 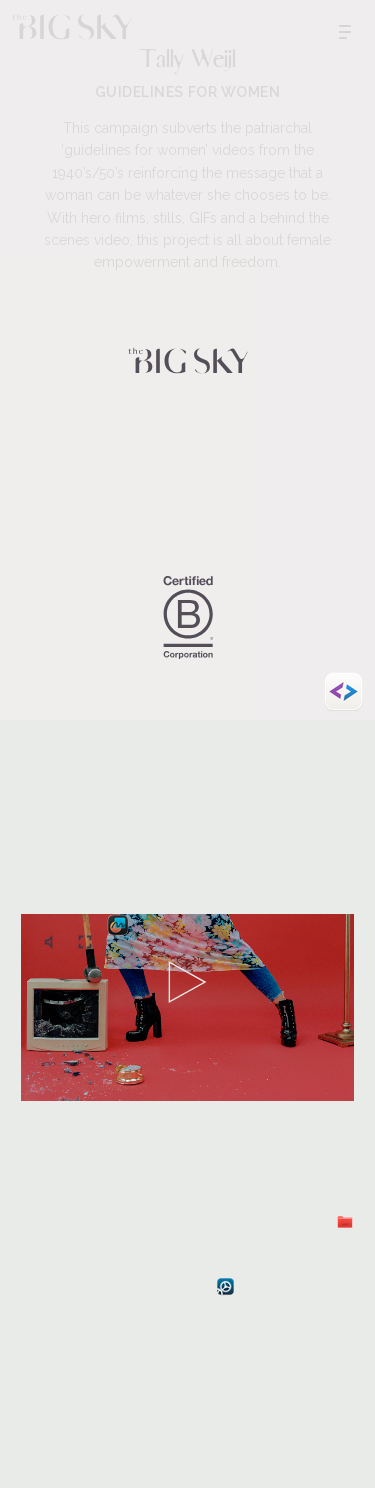 I want to click on open smartgit version control client, so click(x=343, y=691).